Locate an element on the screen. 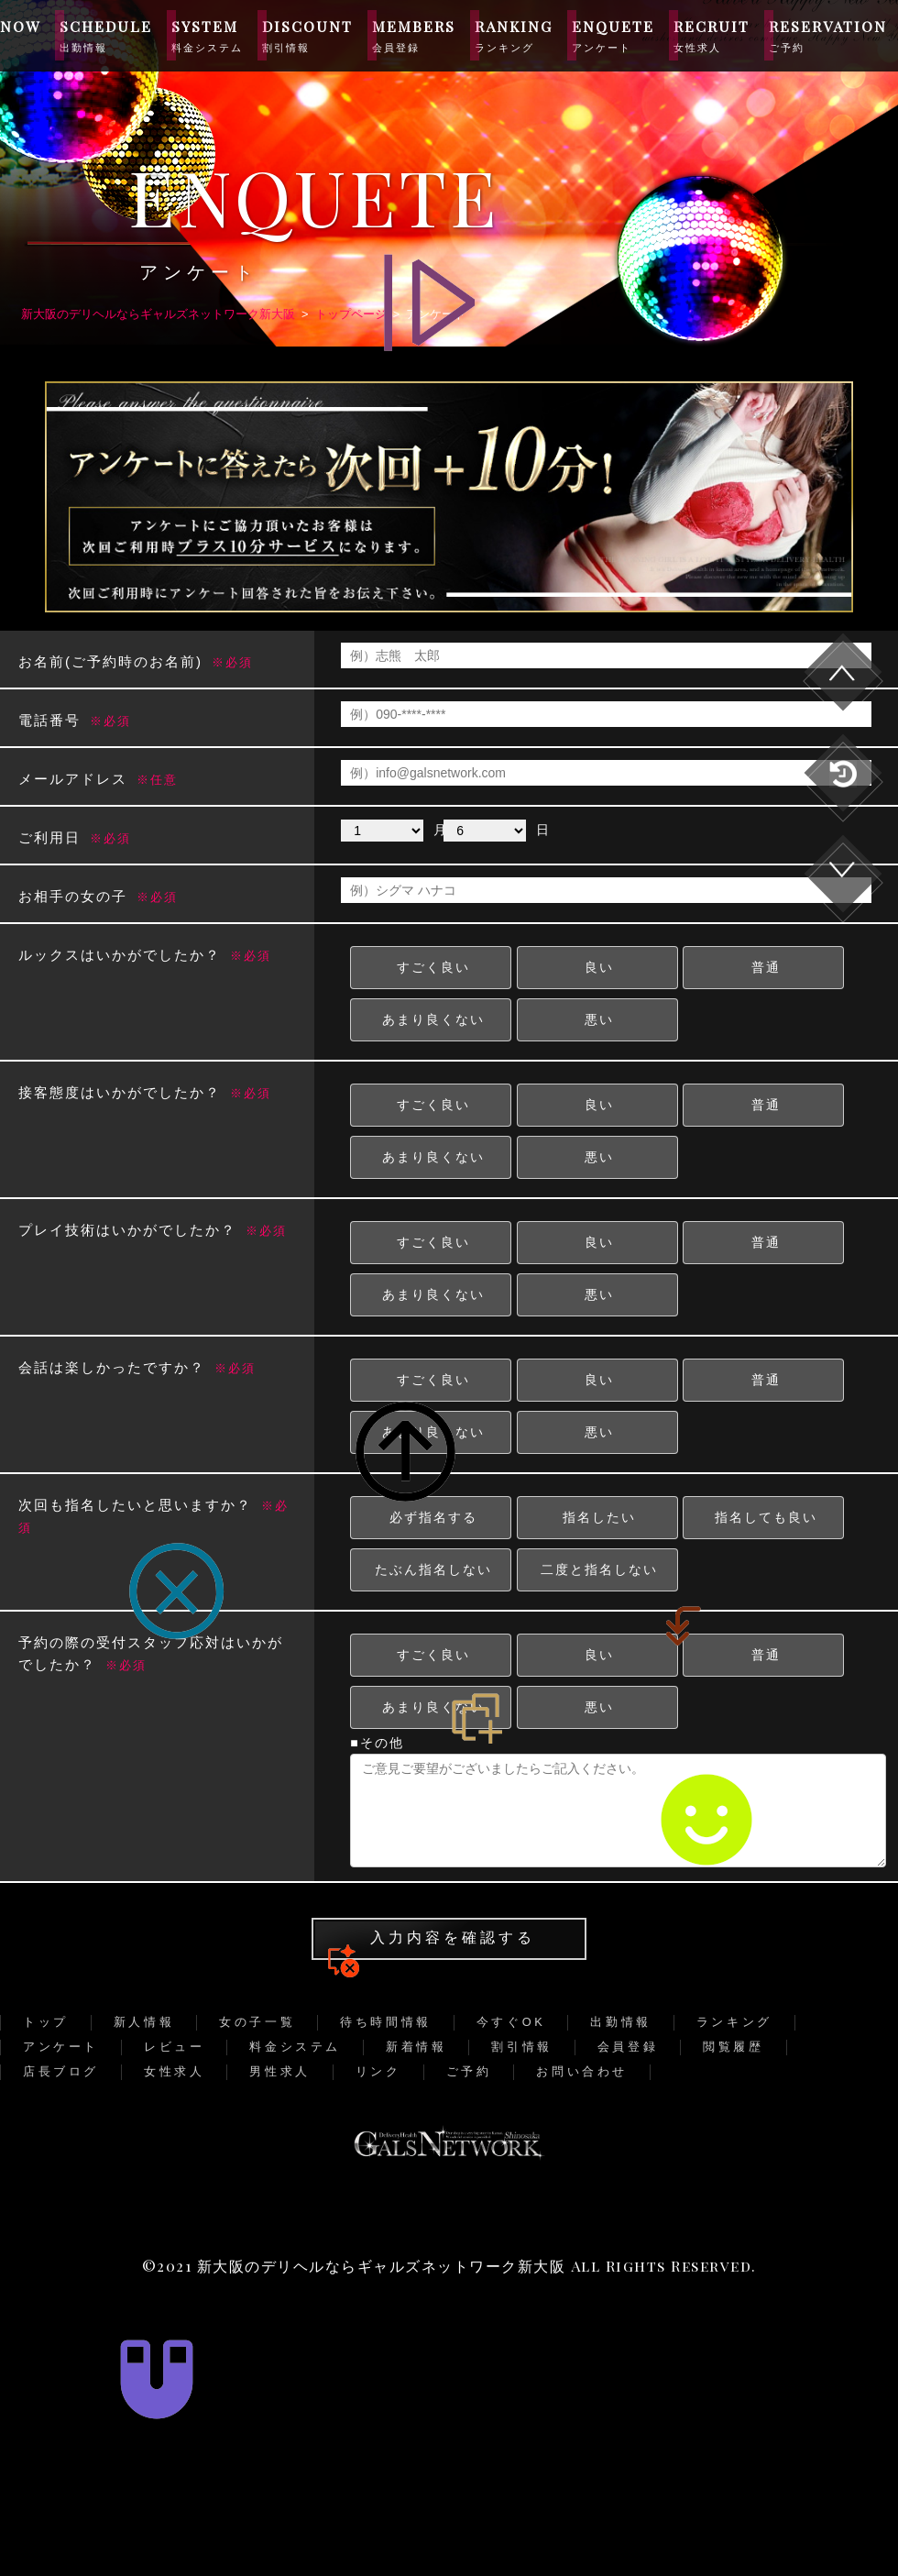 This screenshot has width=898, height=2576. go back and scroll down is located at coordinates (684, 1627).